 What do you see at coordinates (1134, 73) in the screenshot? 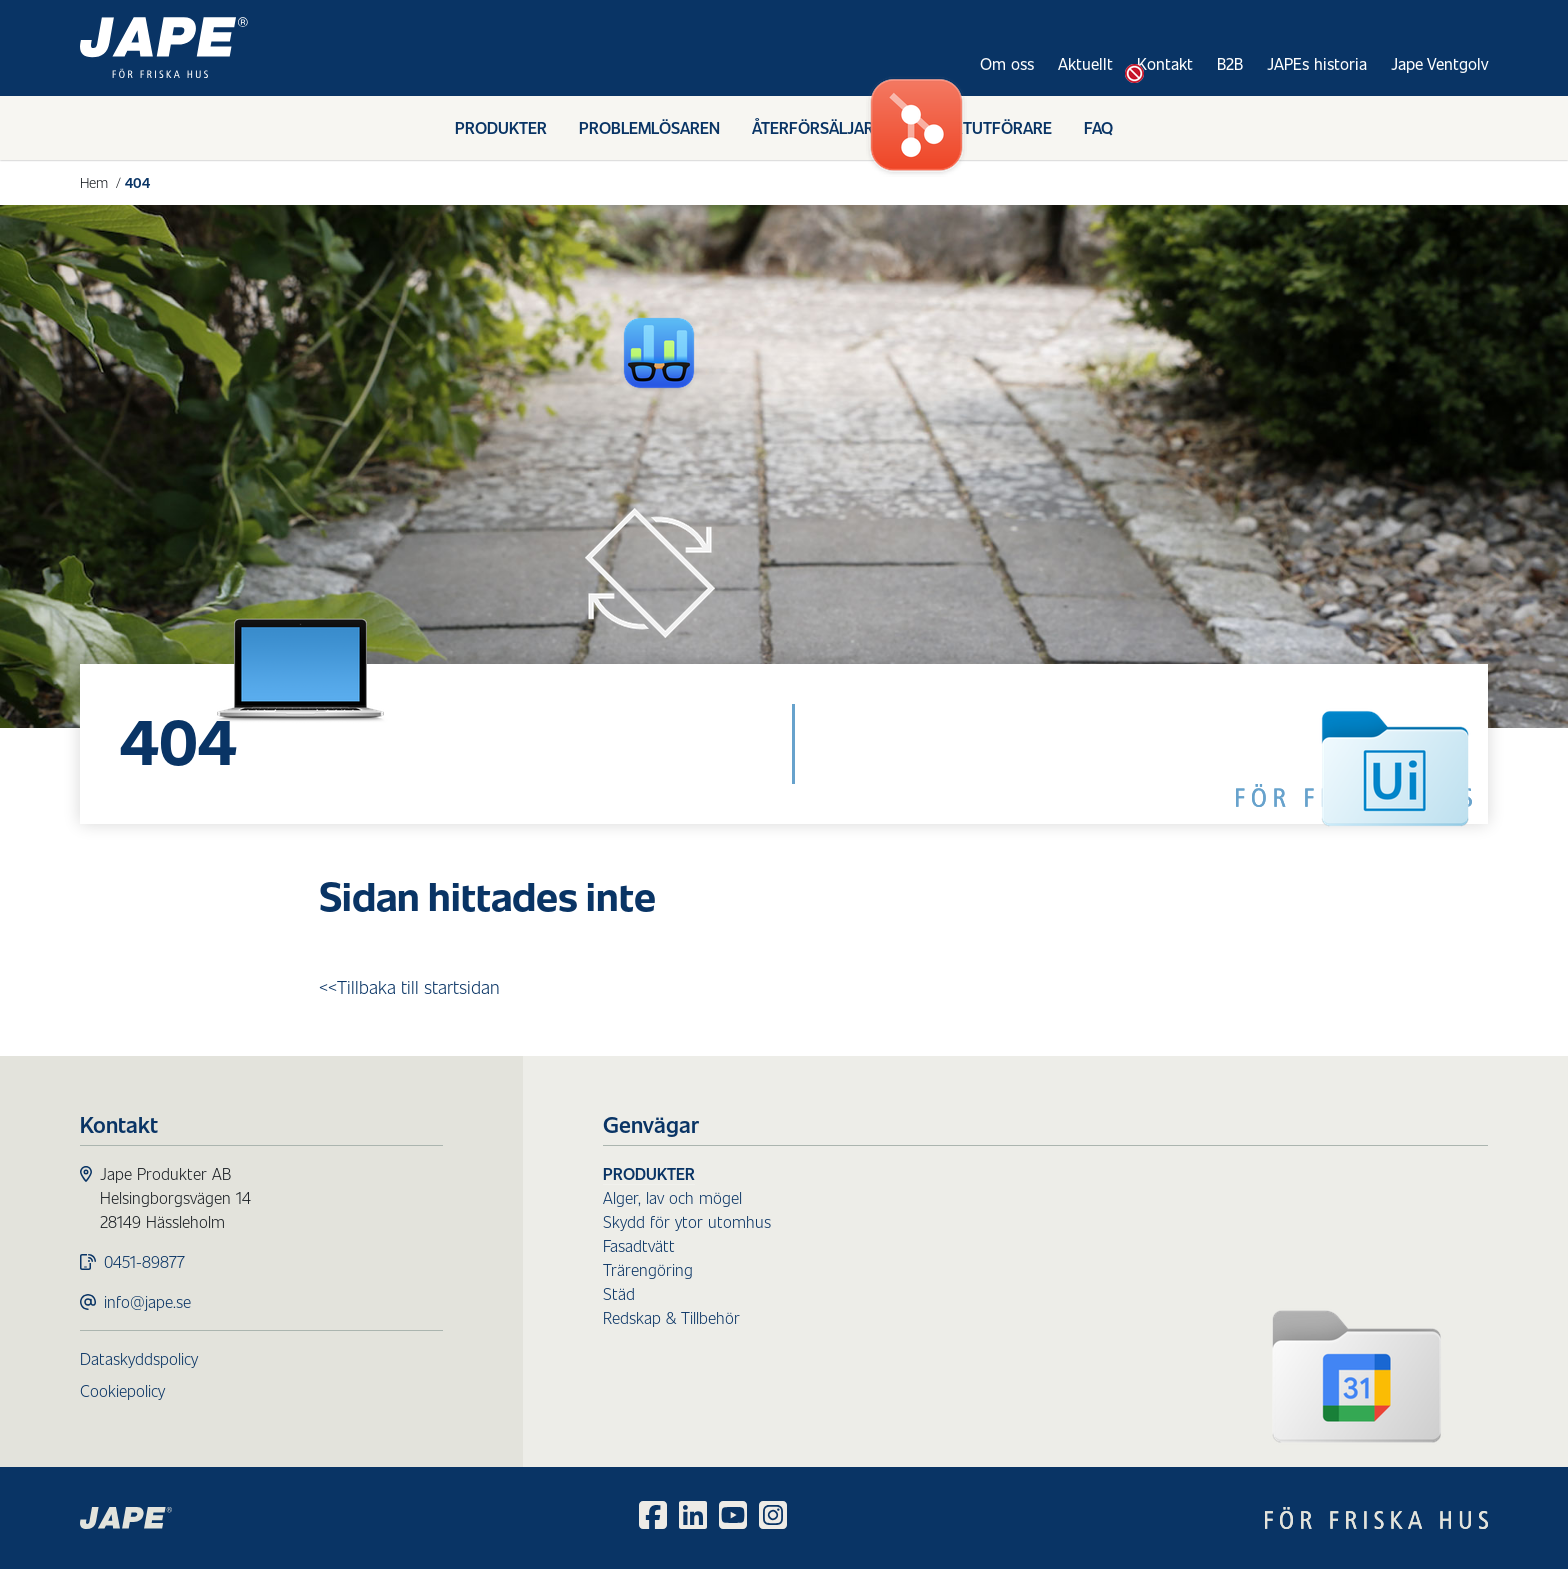
I see `remove a group or team` at bounding box center [1134, 73].